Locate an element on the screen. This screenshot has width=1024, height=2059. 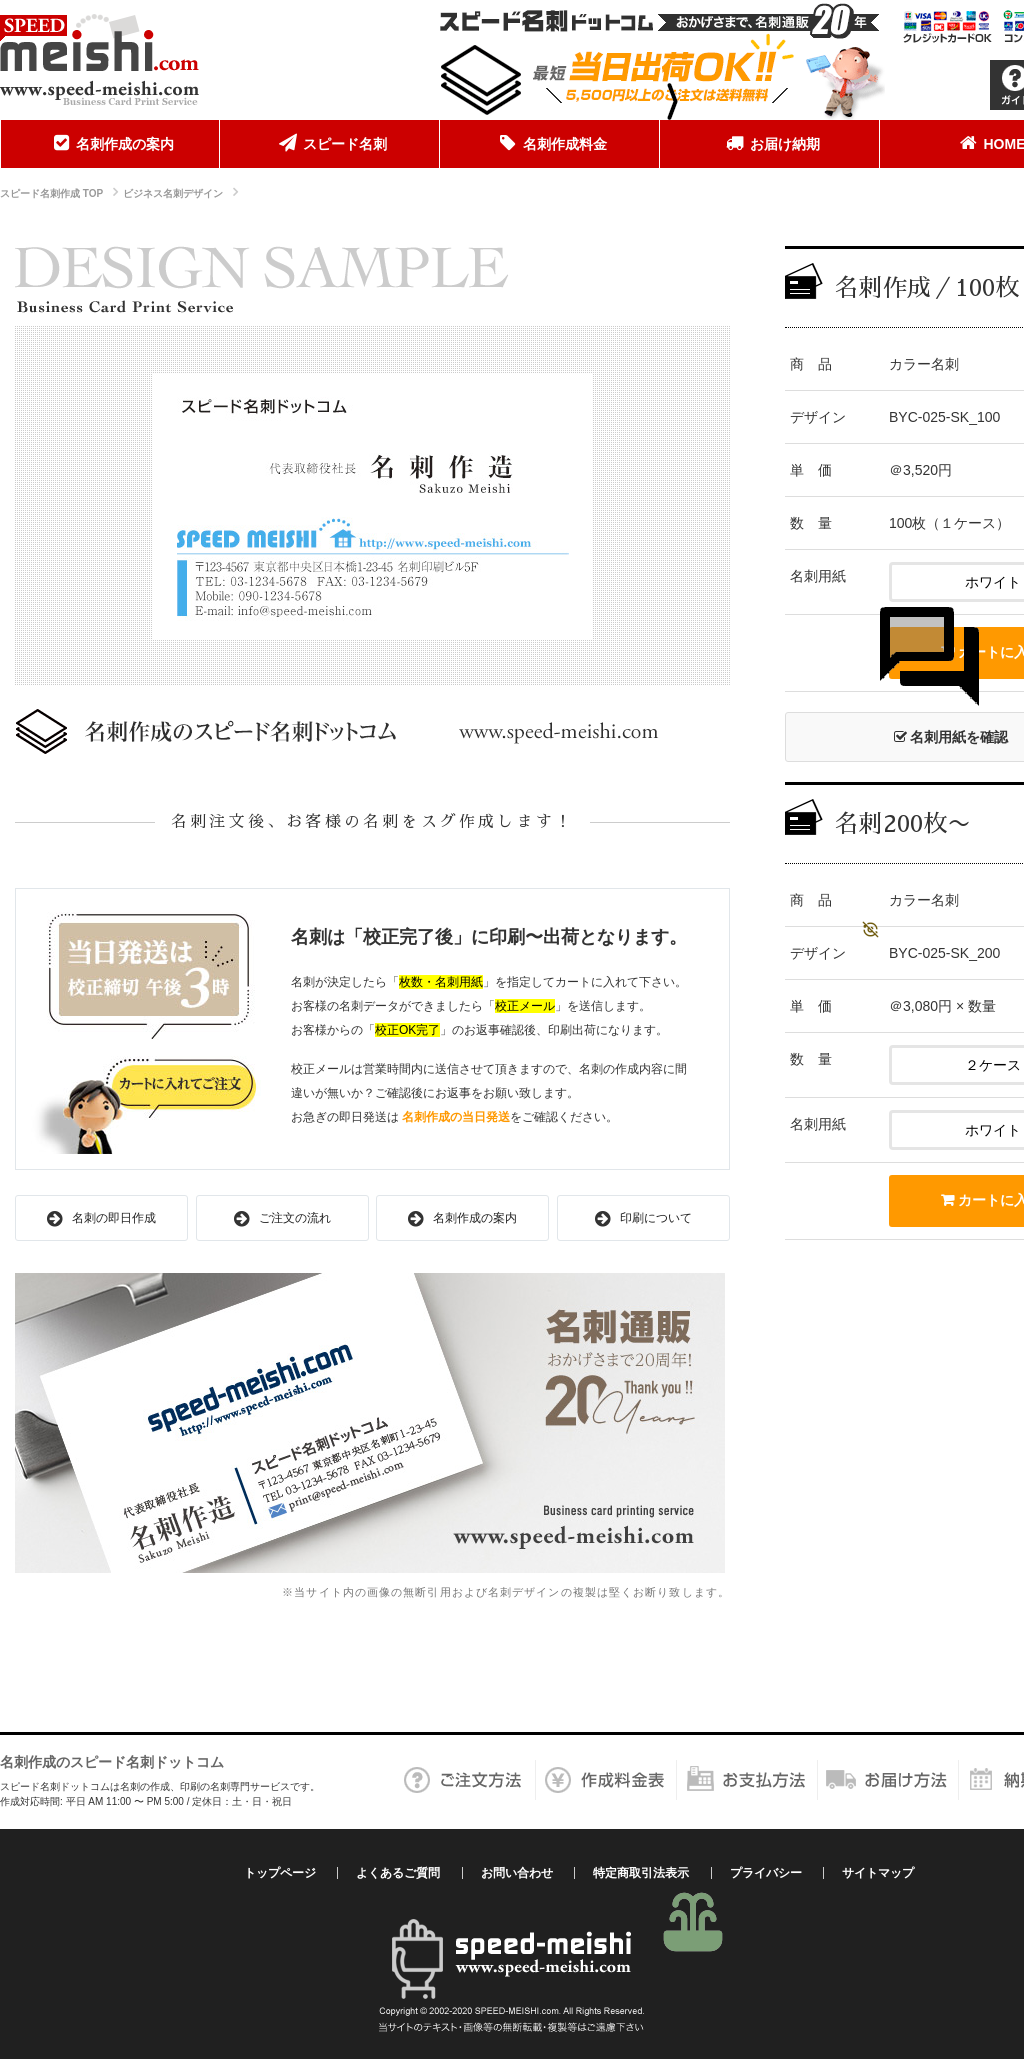
view nearby fountains or water features is located at coordinates (693, 1922).